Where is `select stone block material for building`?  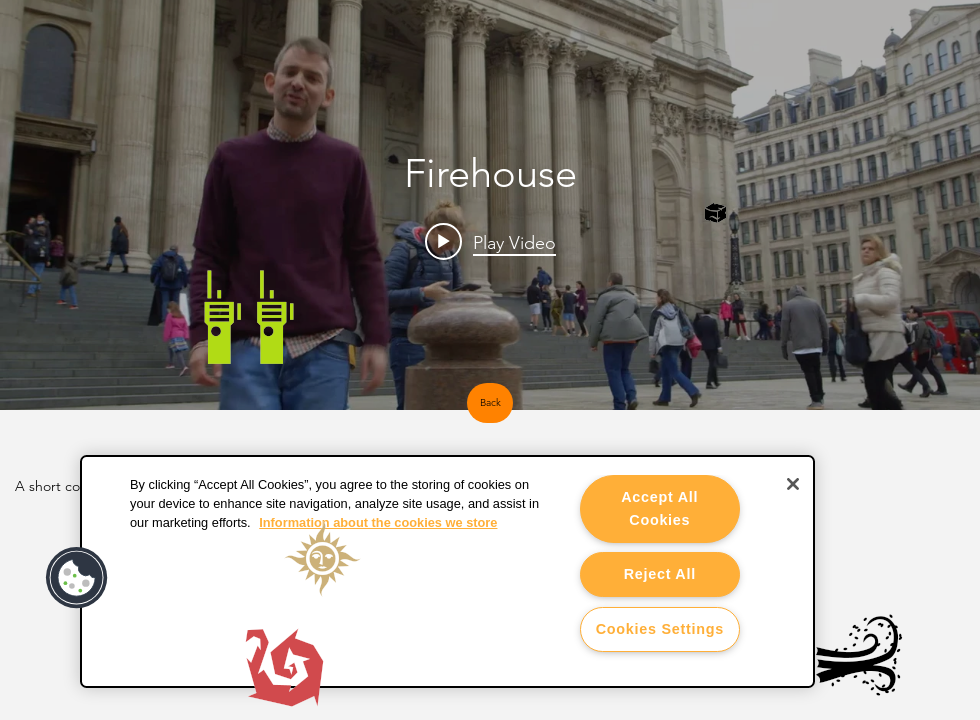
select stone block material for building is located at coordinates (715, 212).